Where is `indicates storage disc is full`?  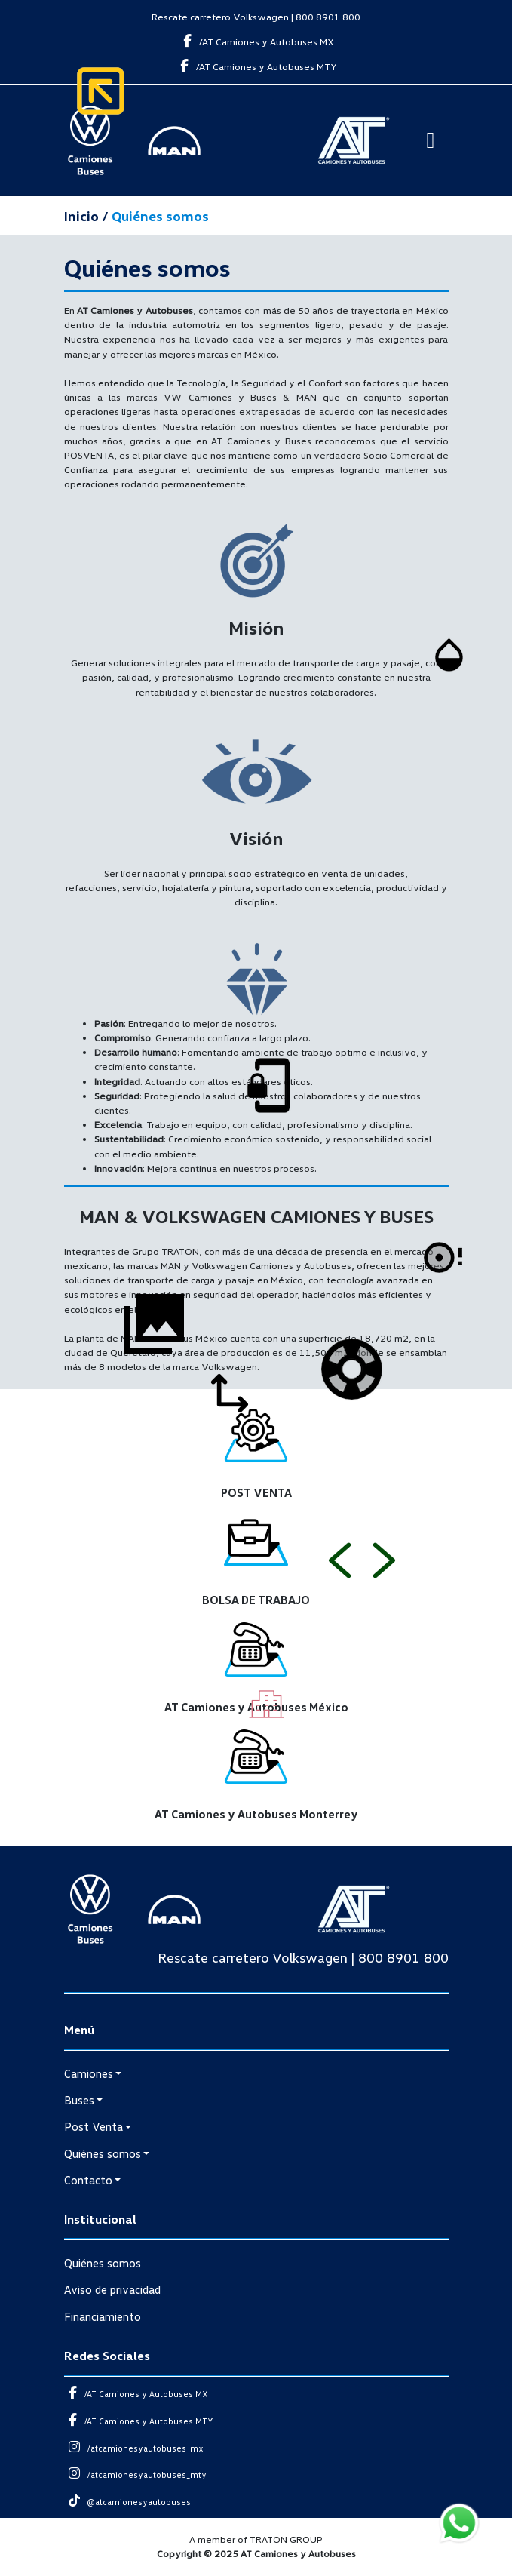 indicates storage disc is full is located at coordinates (443, 1257).